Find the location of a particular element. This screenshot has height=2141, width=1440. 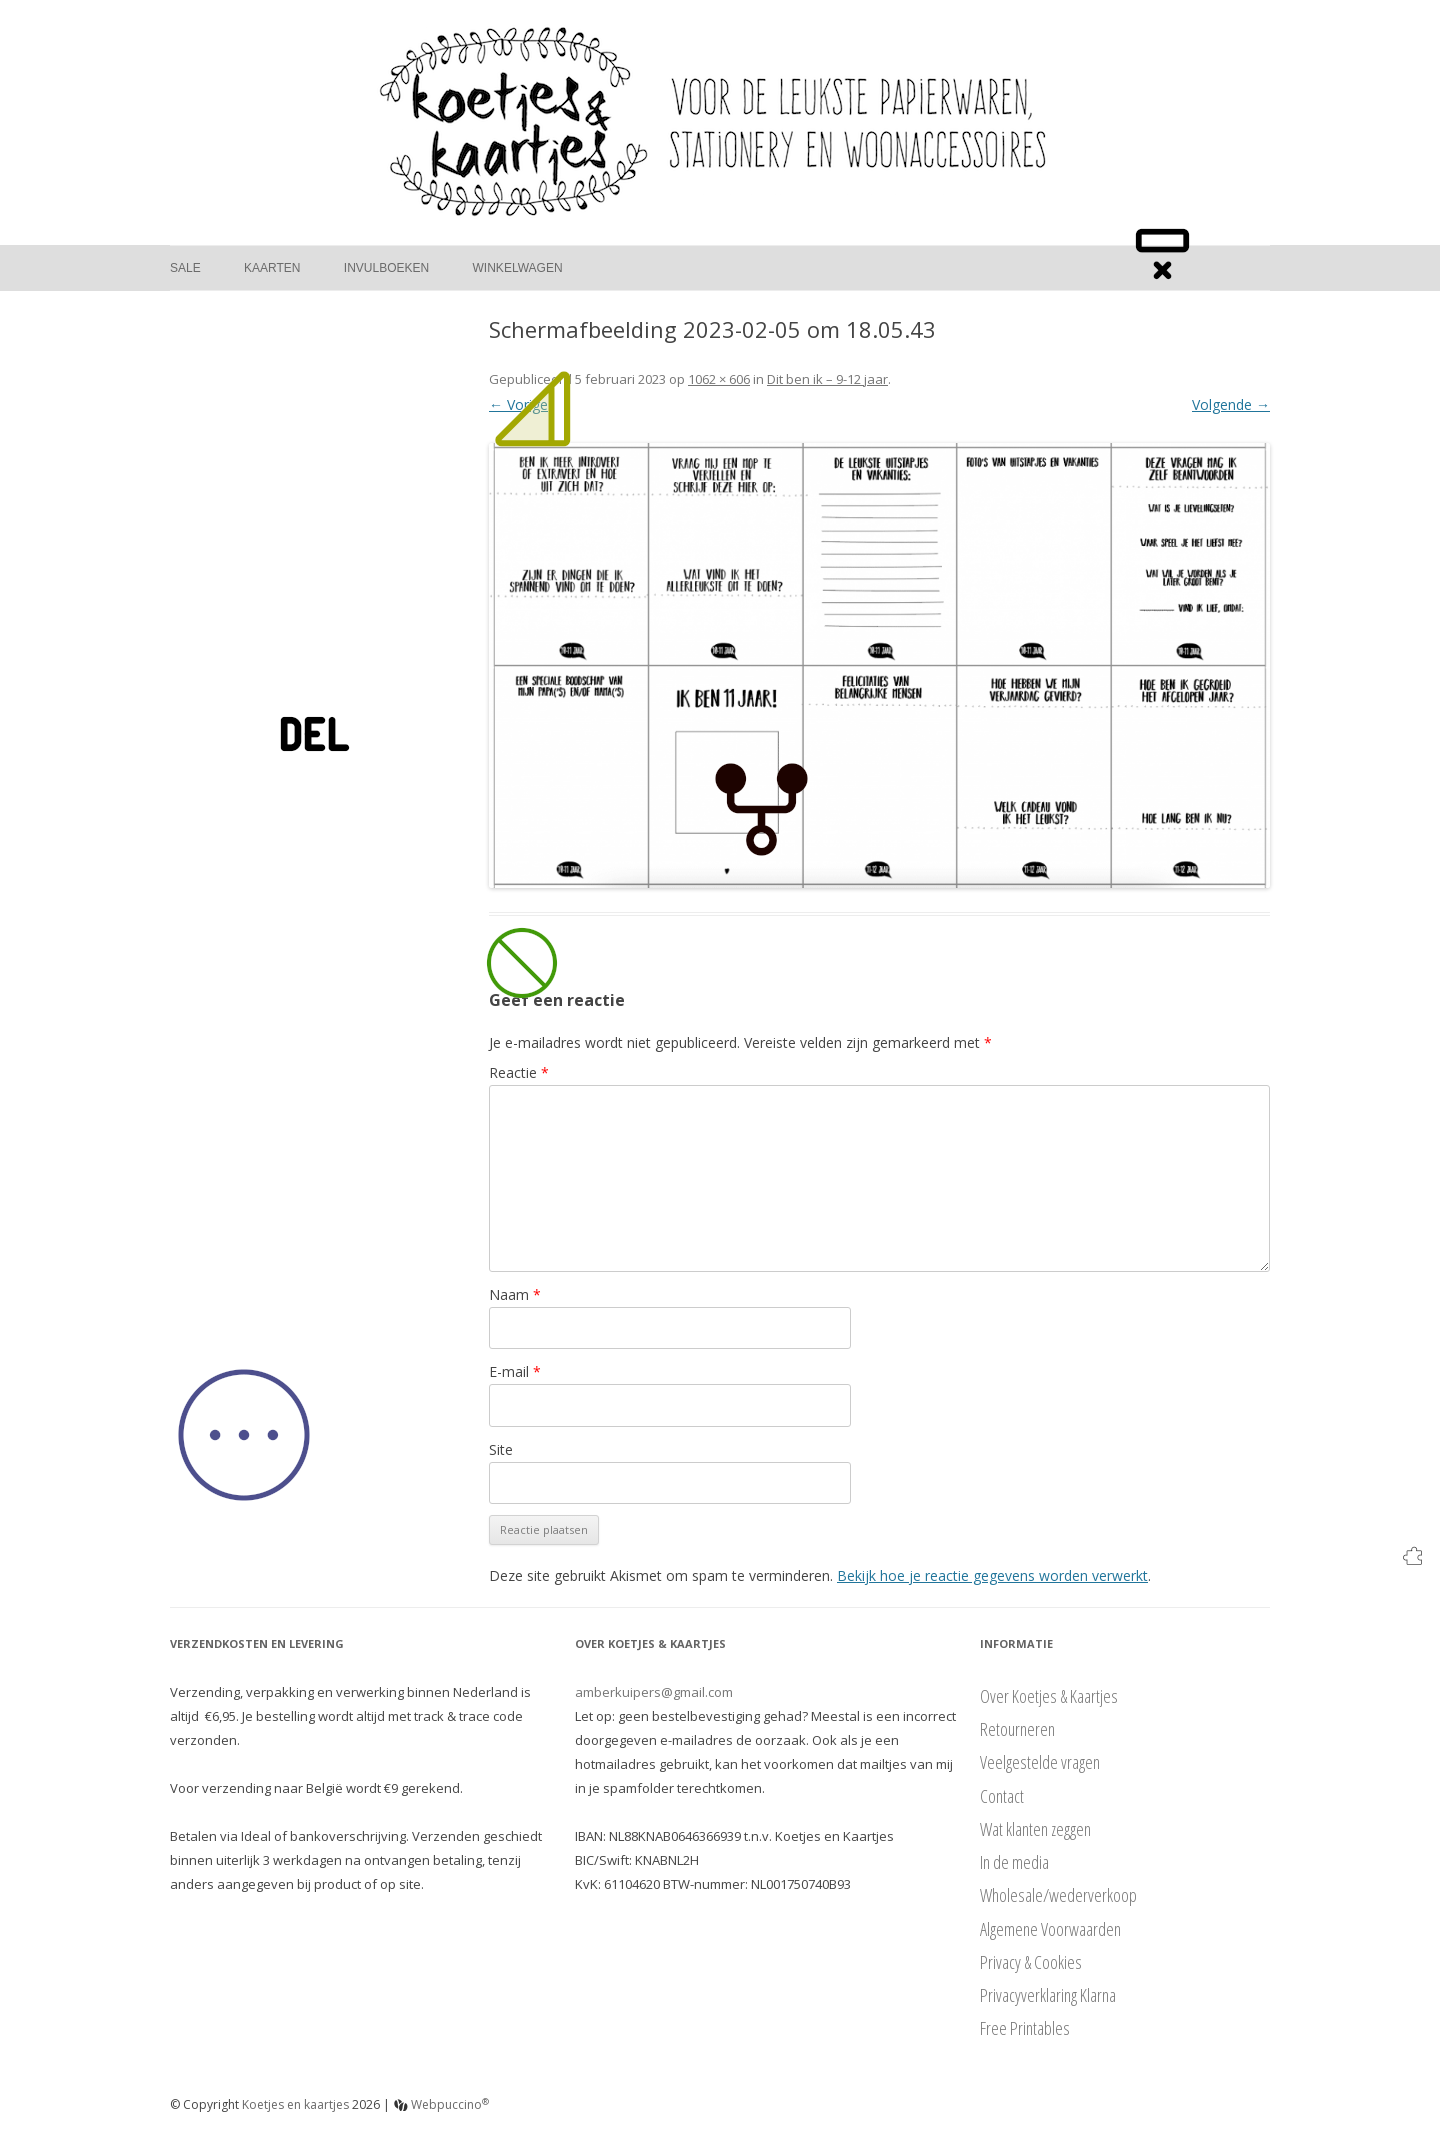

indicates an HTTP DELETE request method is located at coordinates (315, 734).